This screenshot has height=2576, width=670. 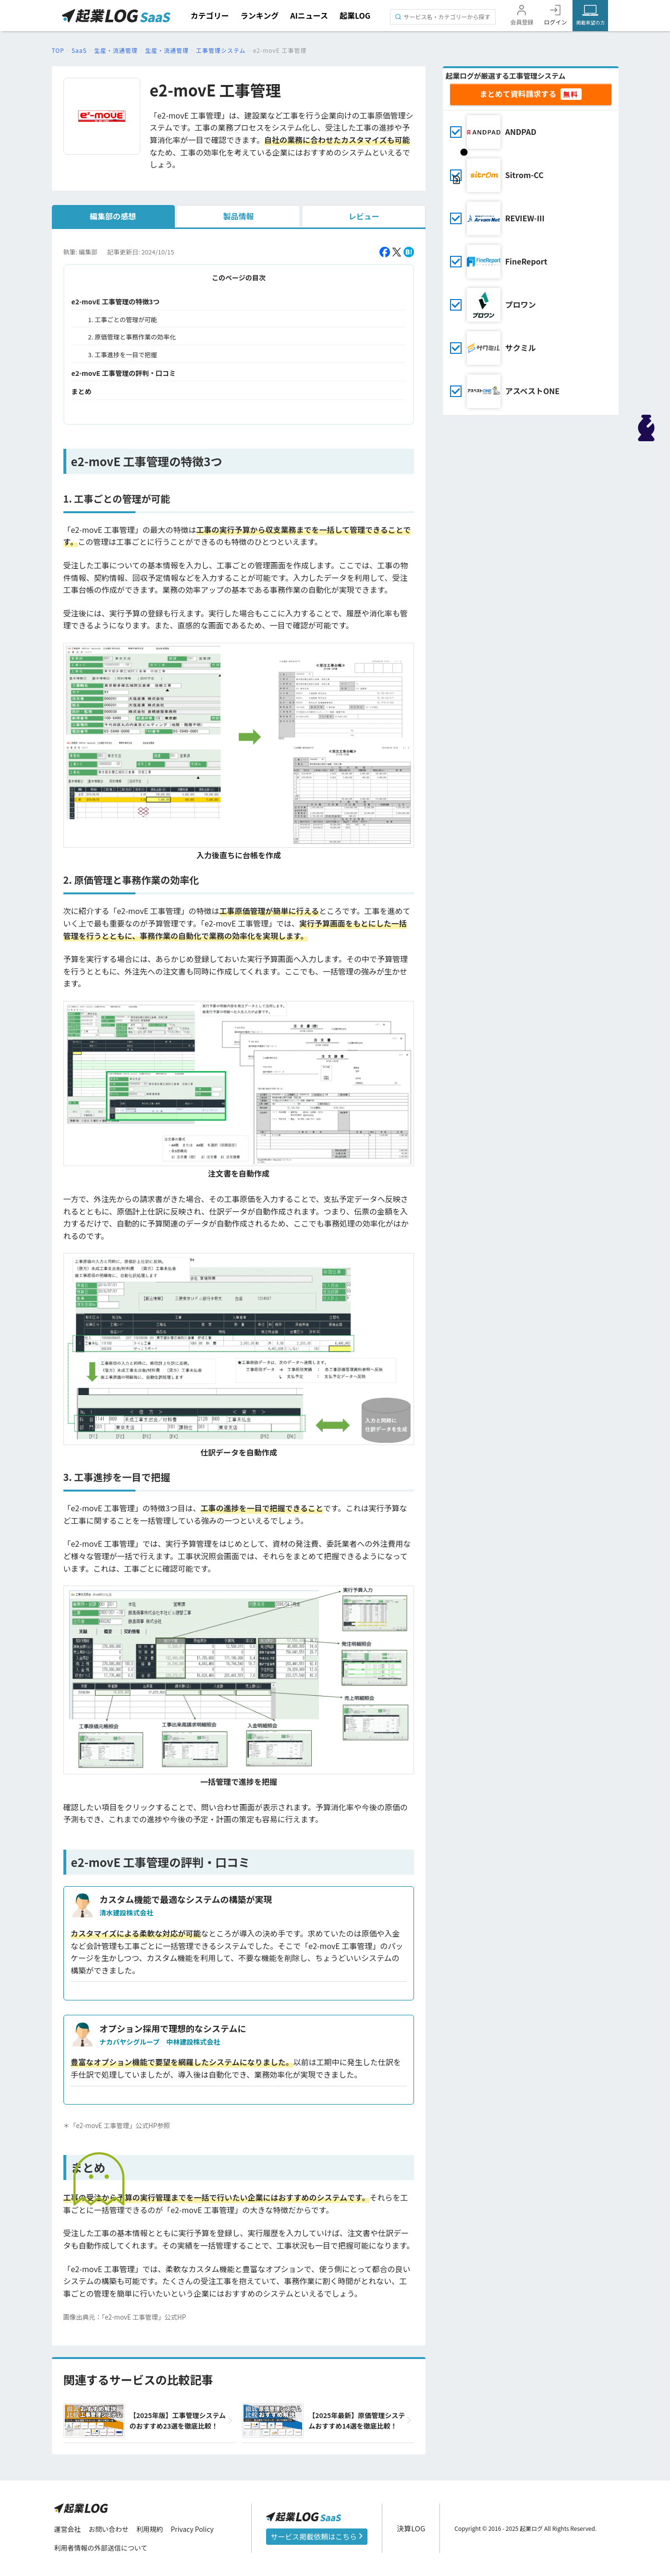 What do you see at coordinates (464, 123) in the screenshot?
I see `no wifi signal available` at bounding box center [464, 123].